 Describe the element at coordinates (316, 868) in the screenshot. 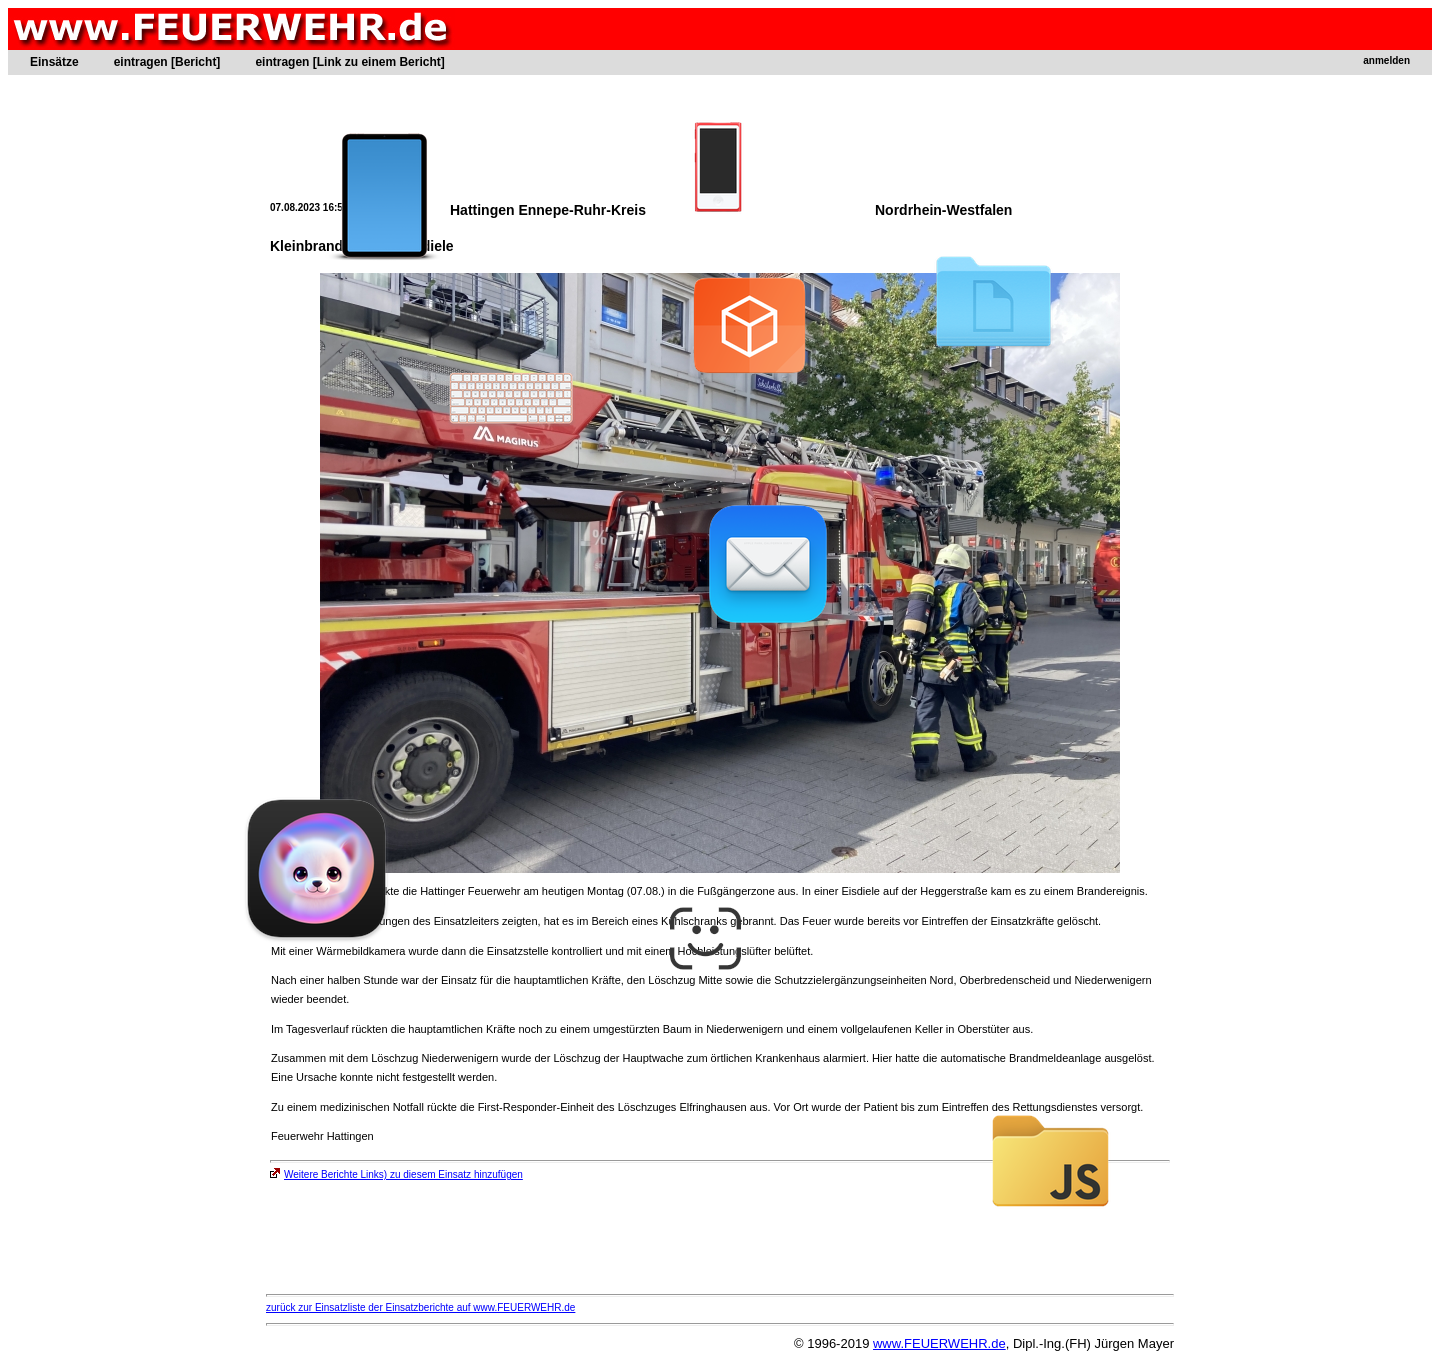

I see `open Image Playground app` at that location.